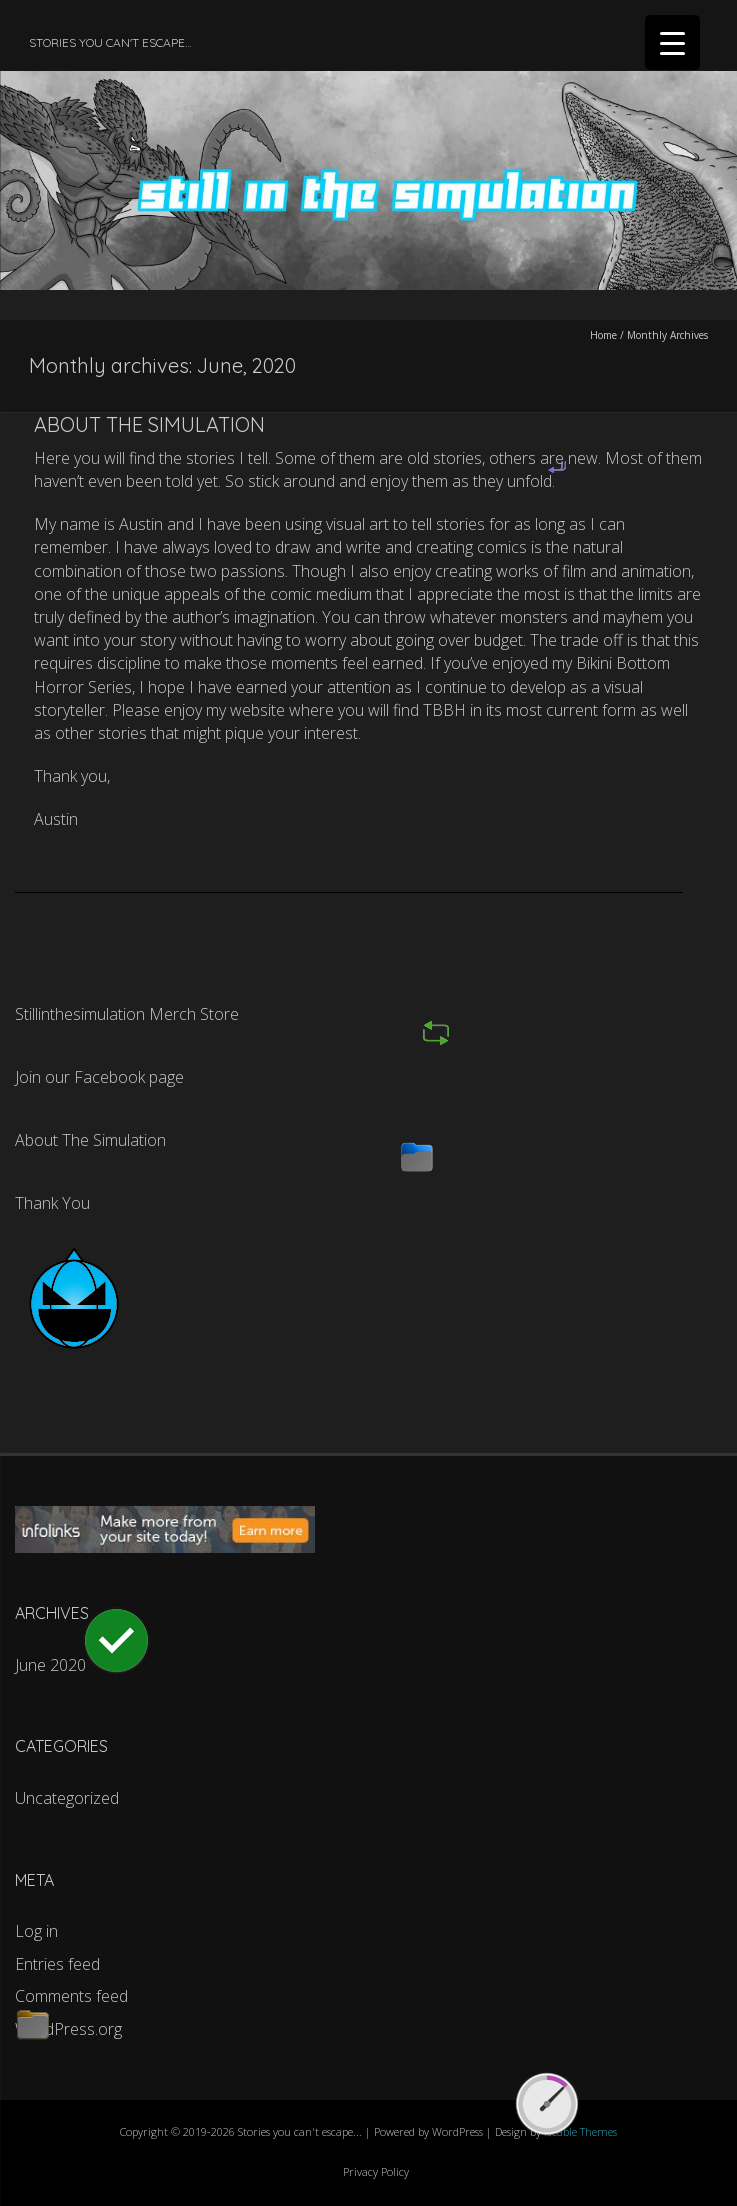  Describe the element at coordinates (557, 466) in the screenshot. I see `reply to all recipients of an email` at that location.